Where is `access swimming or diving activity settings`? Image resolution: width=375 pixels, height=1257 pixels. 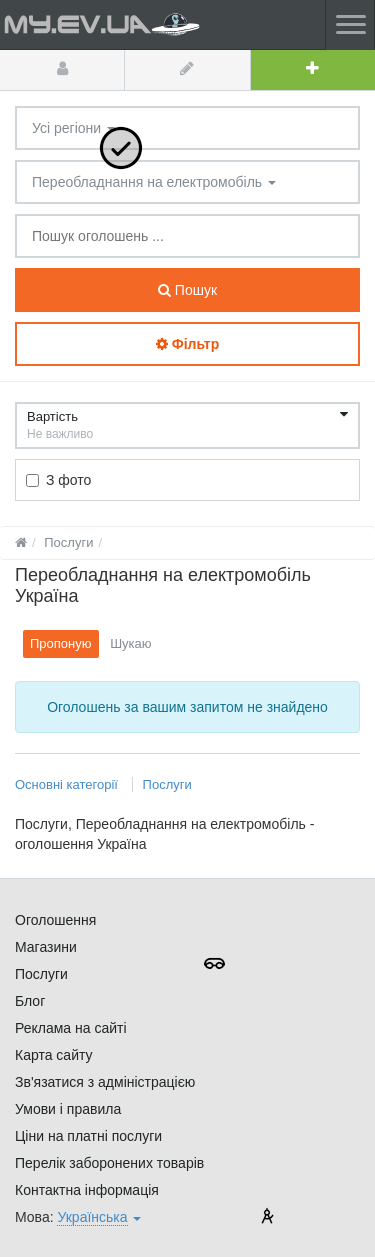
access swimming or diving activity settings is located at coordinates (214, 963).